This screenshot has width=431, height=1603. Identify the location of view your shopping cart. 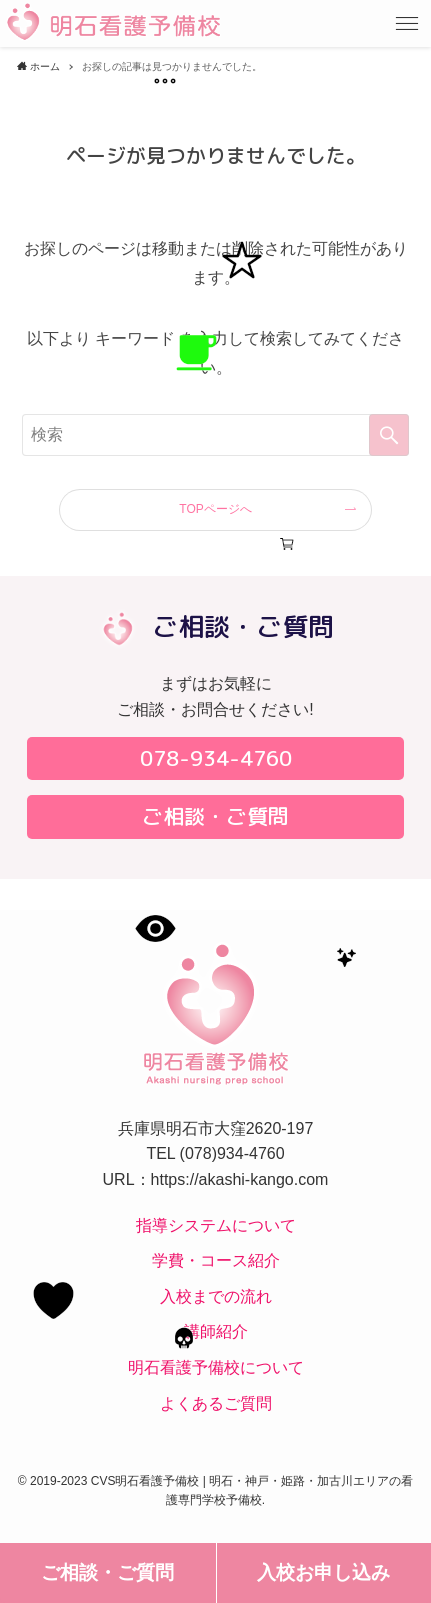
(287, 544).